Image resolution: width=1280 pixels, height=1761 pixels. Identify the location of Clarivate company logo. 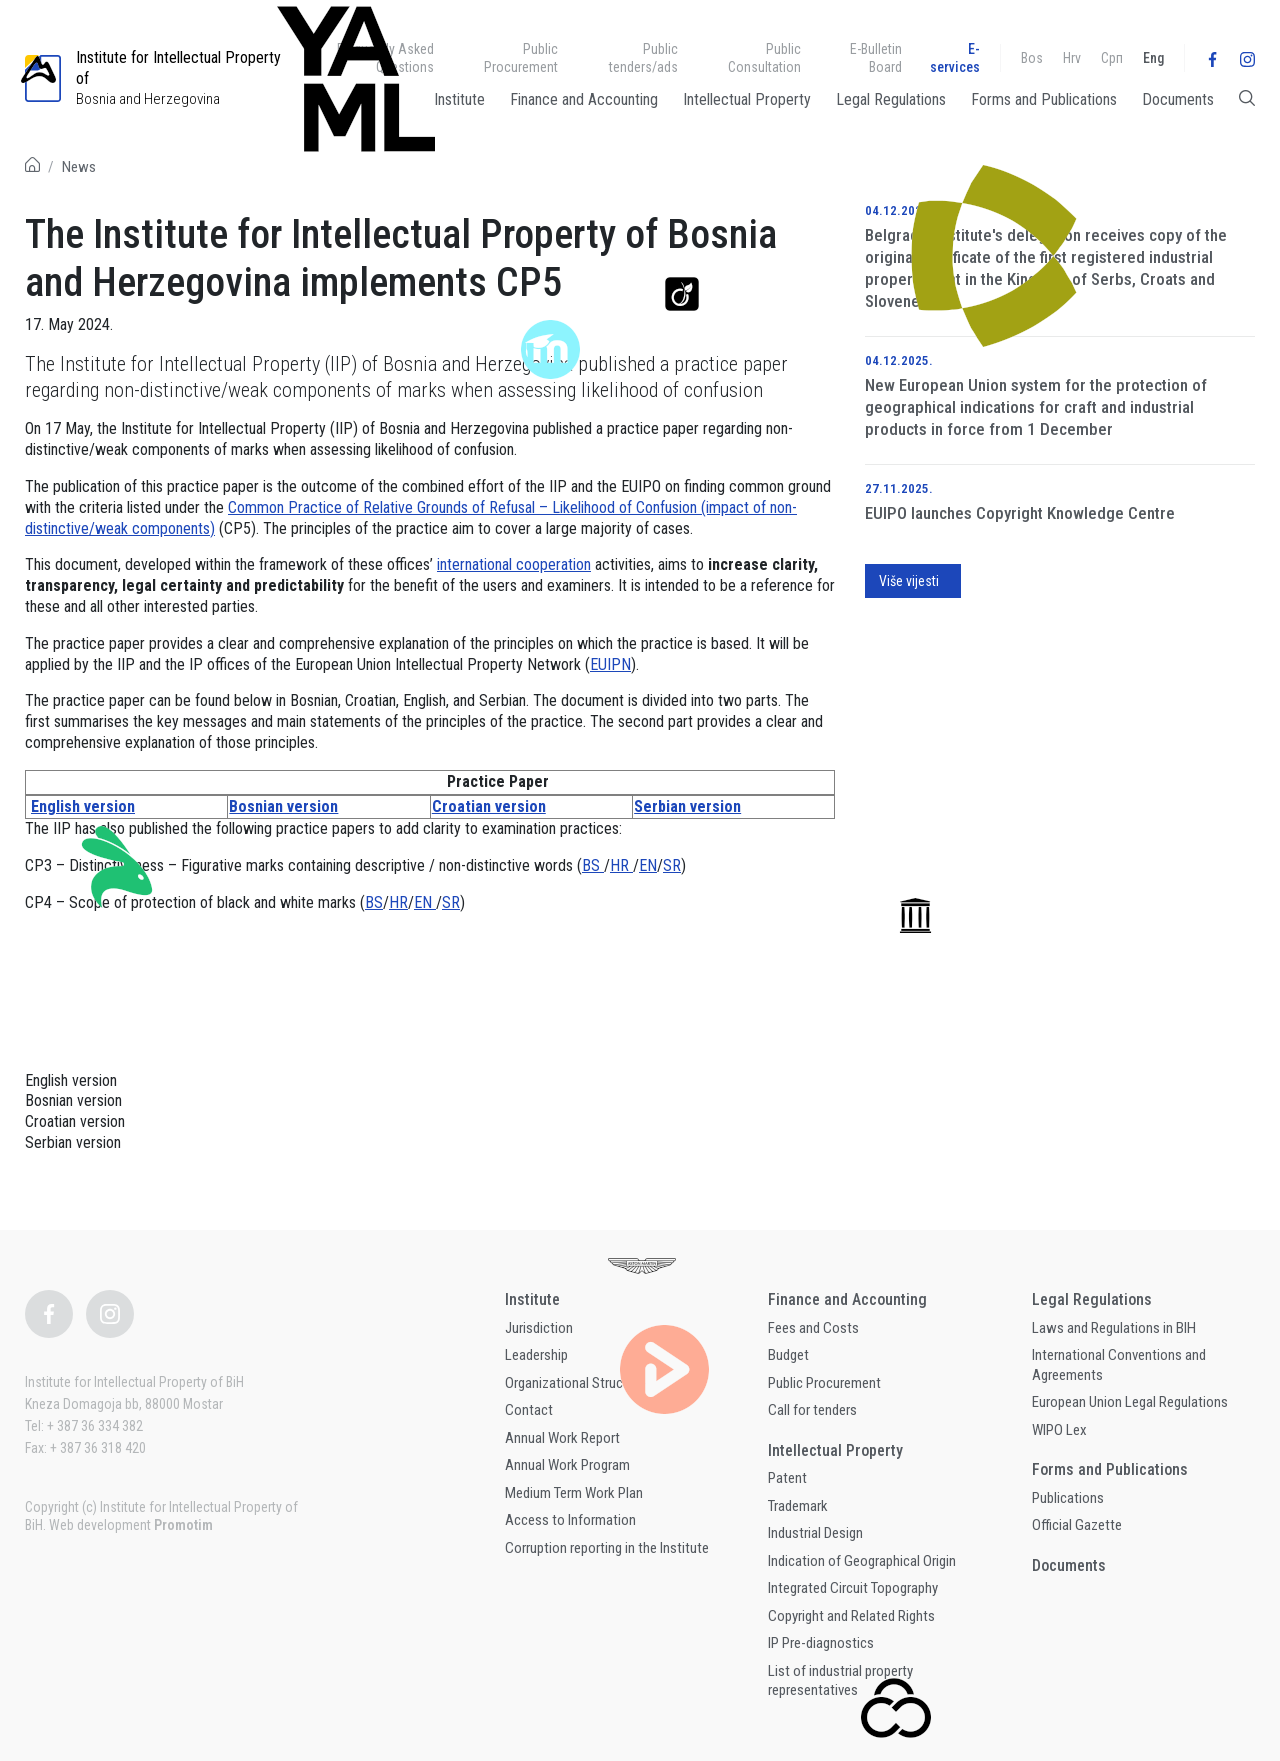
(994, 256).